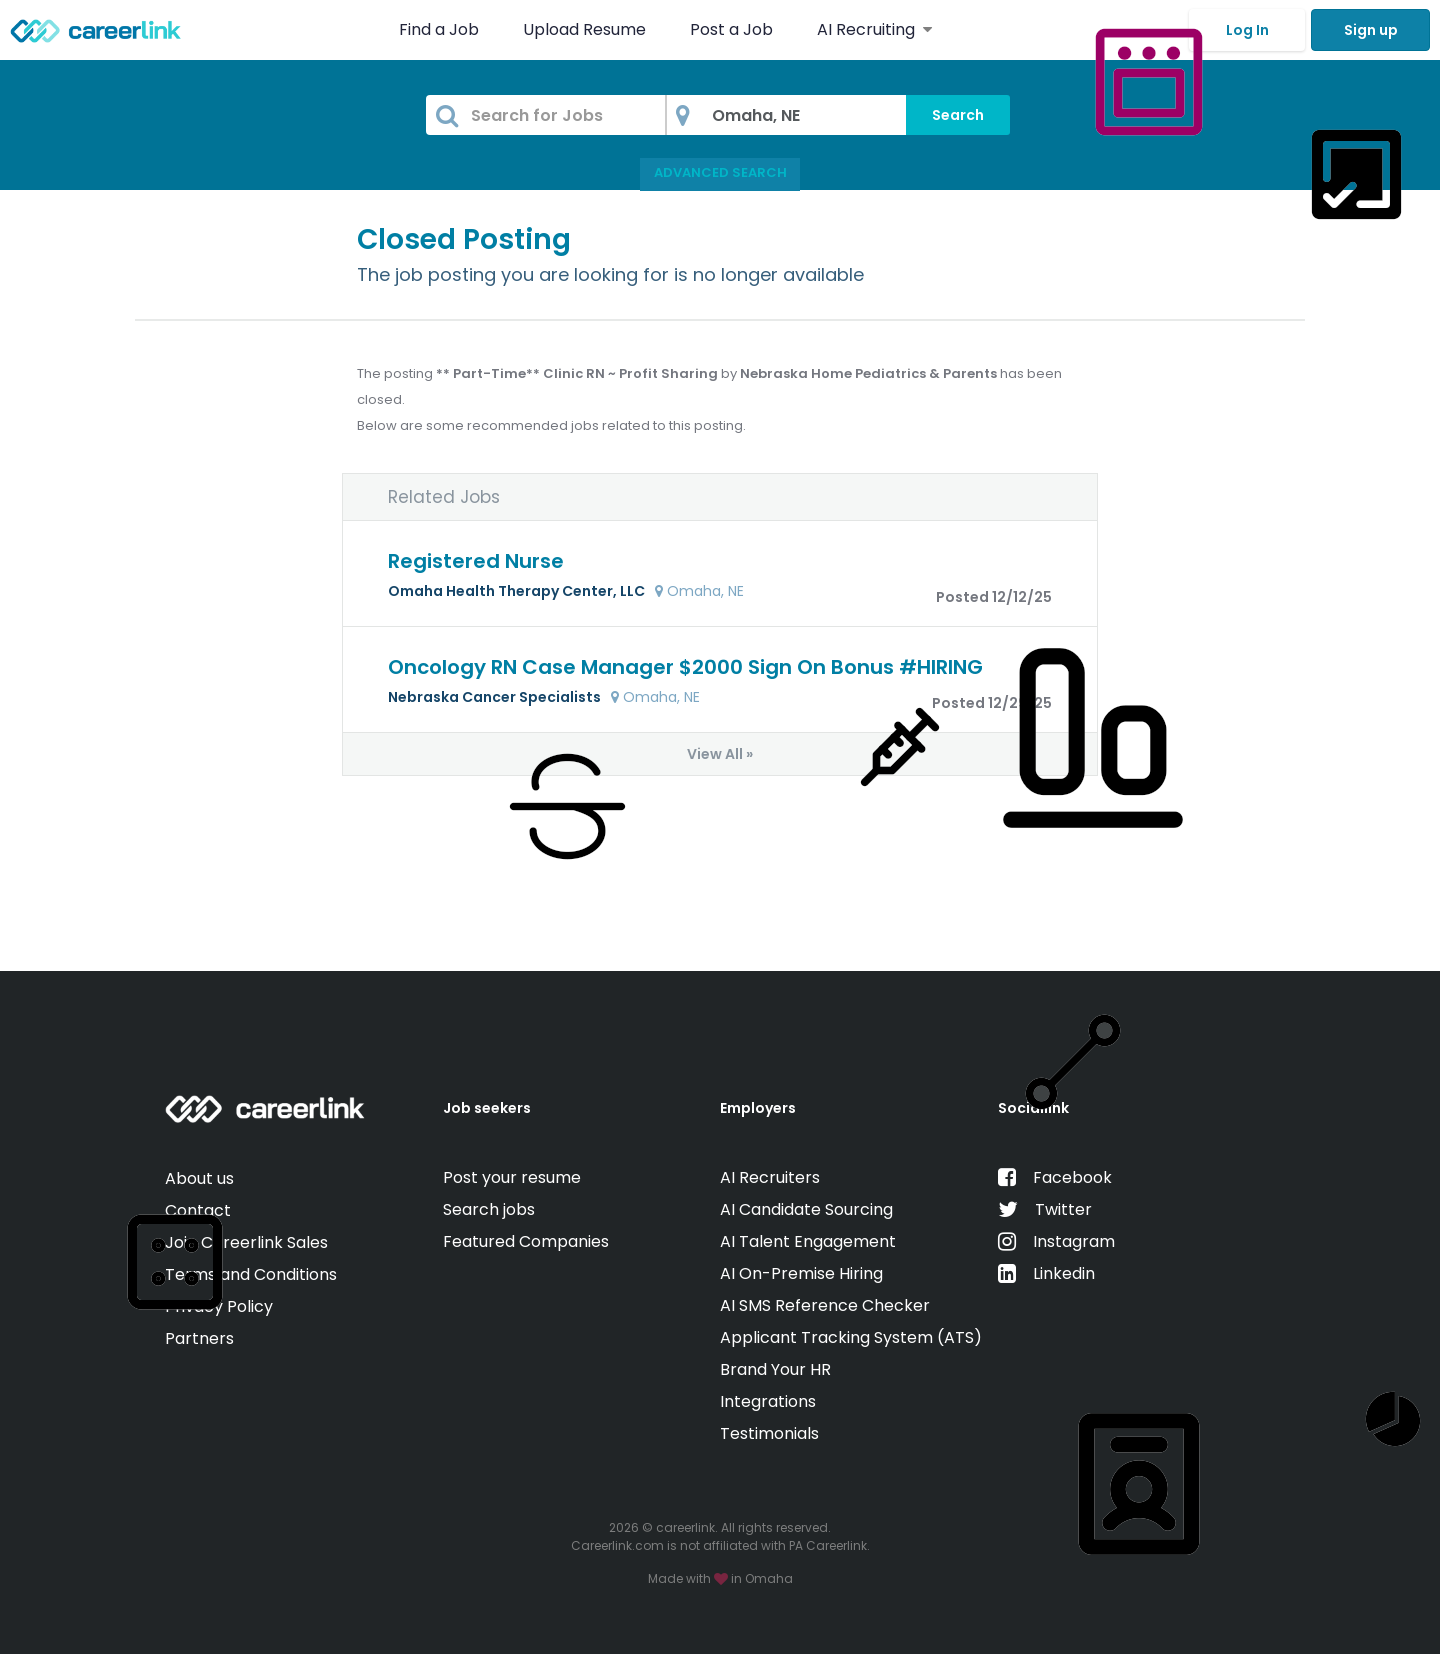 The image size is (1440, 1654). What do you see at coordinates (1356, 174) in the screenshot?
I see `mark task as complete` at bounding box center [1356, 174].